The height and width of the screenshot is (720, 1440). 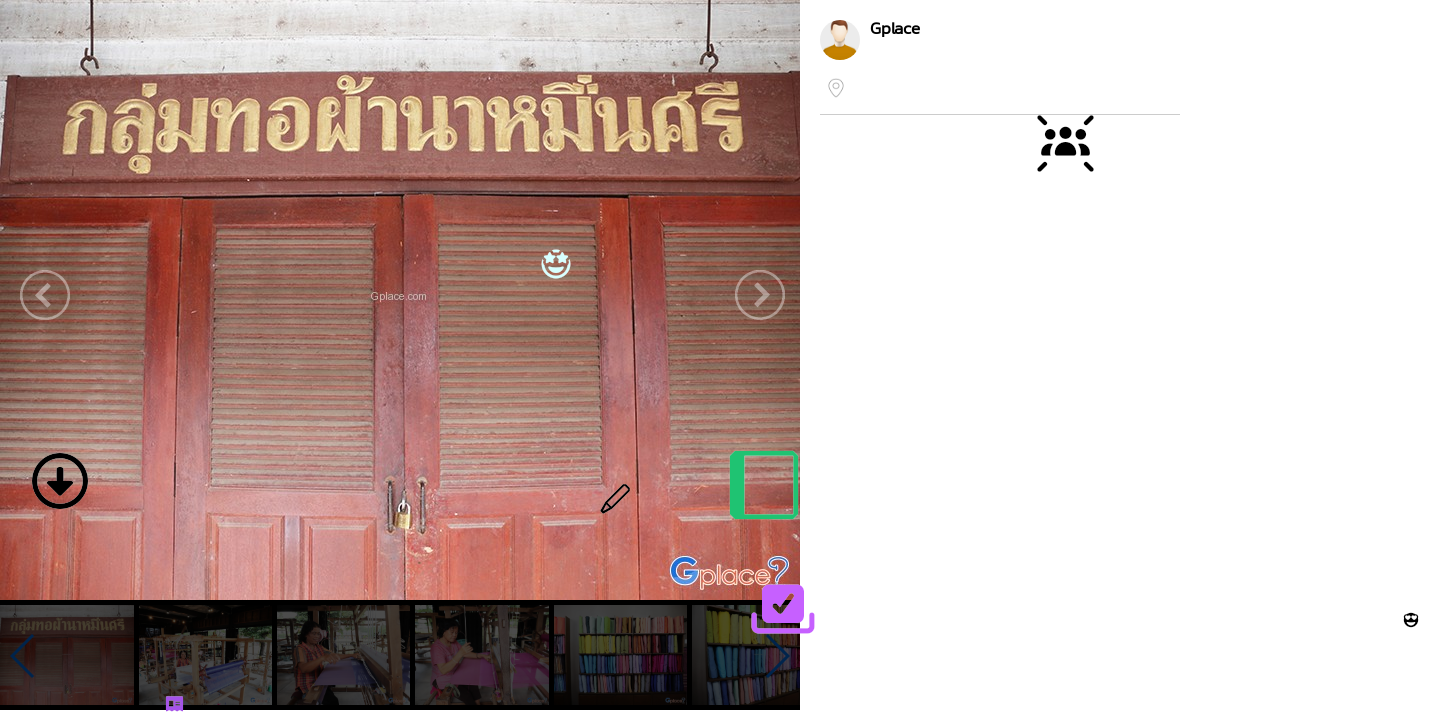 I want to click on rate something as excellent or five-star, so click(x=556, y=264).